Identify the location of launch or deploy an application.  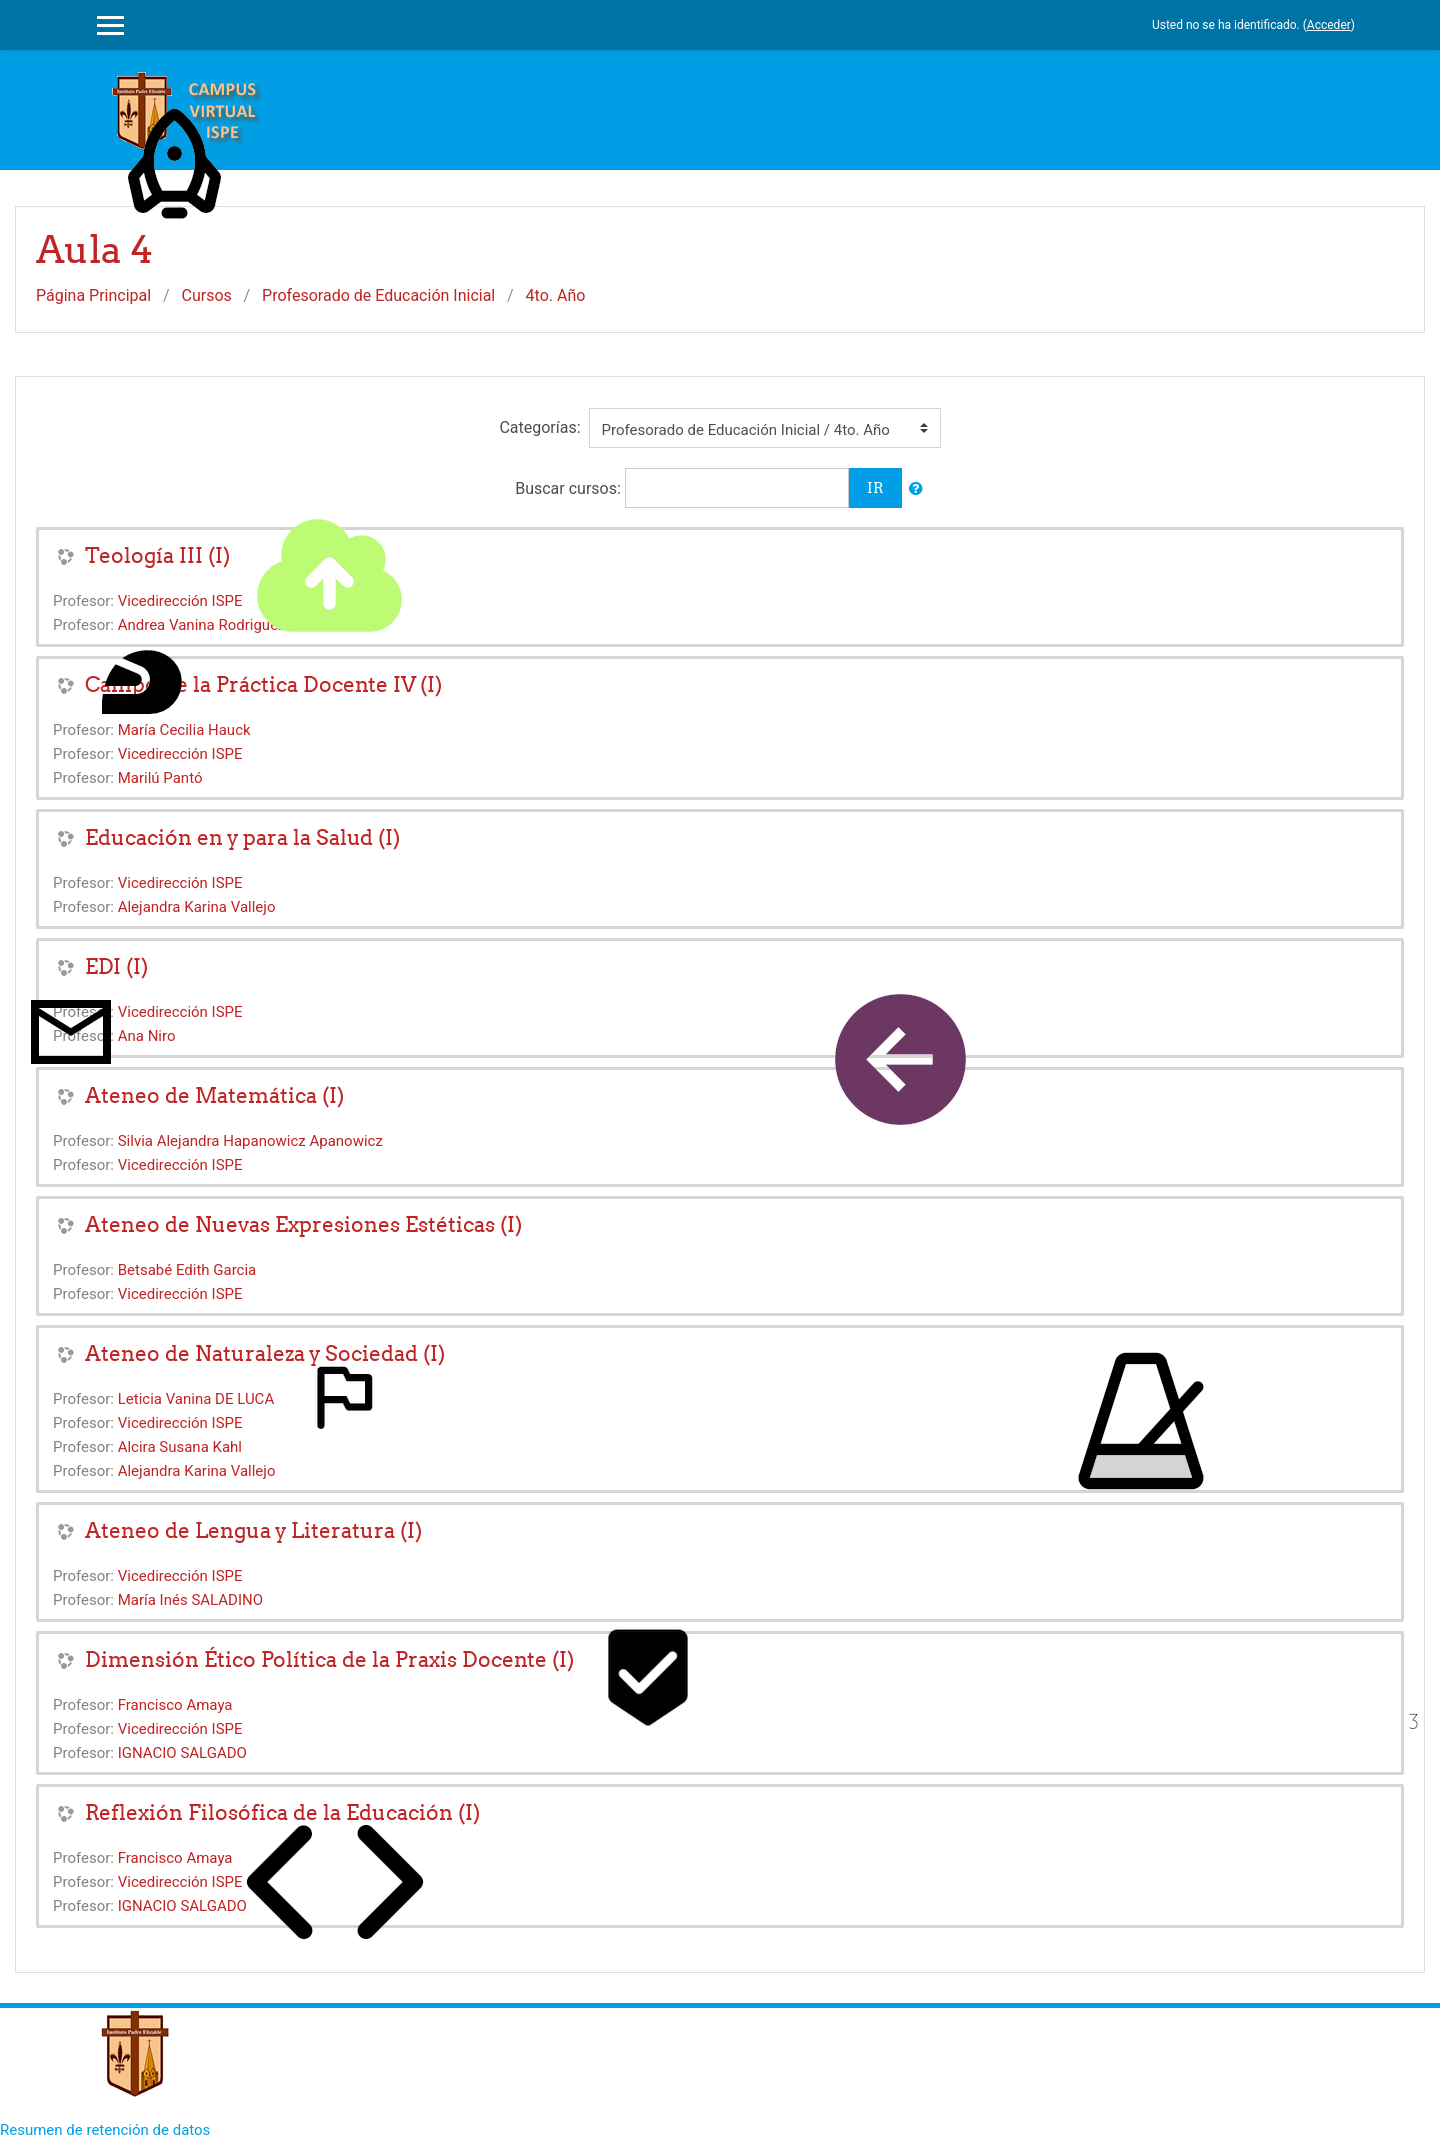
(174, 166).